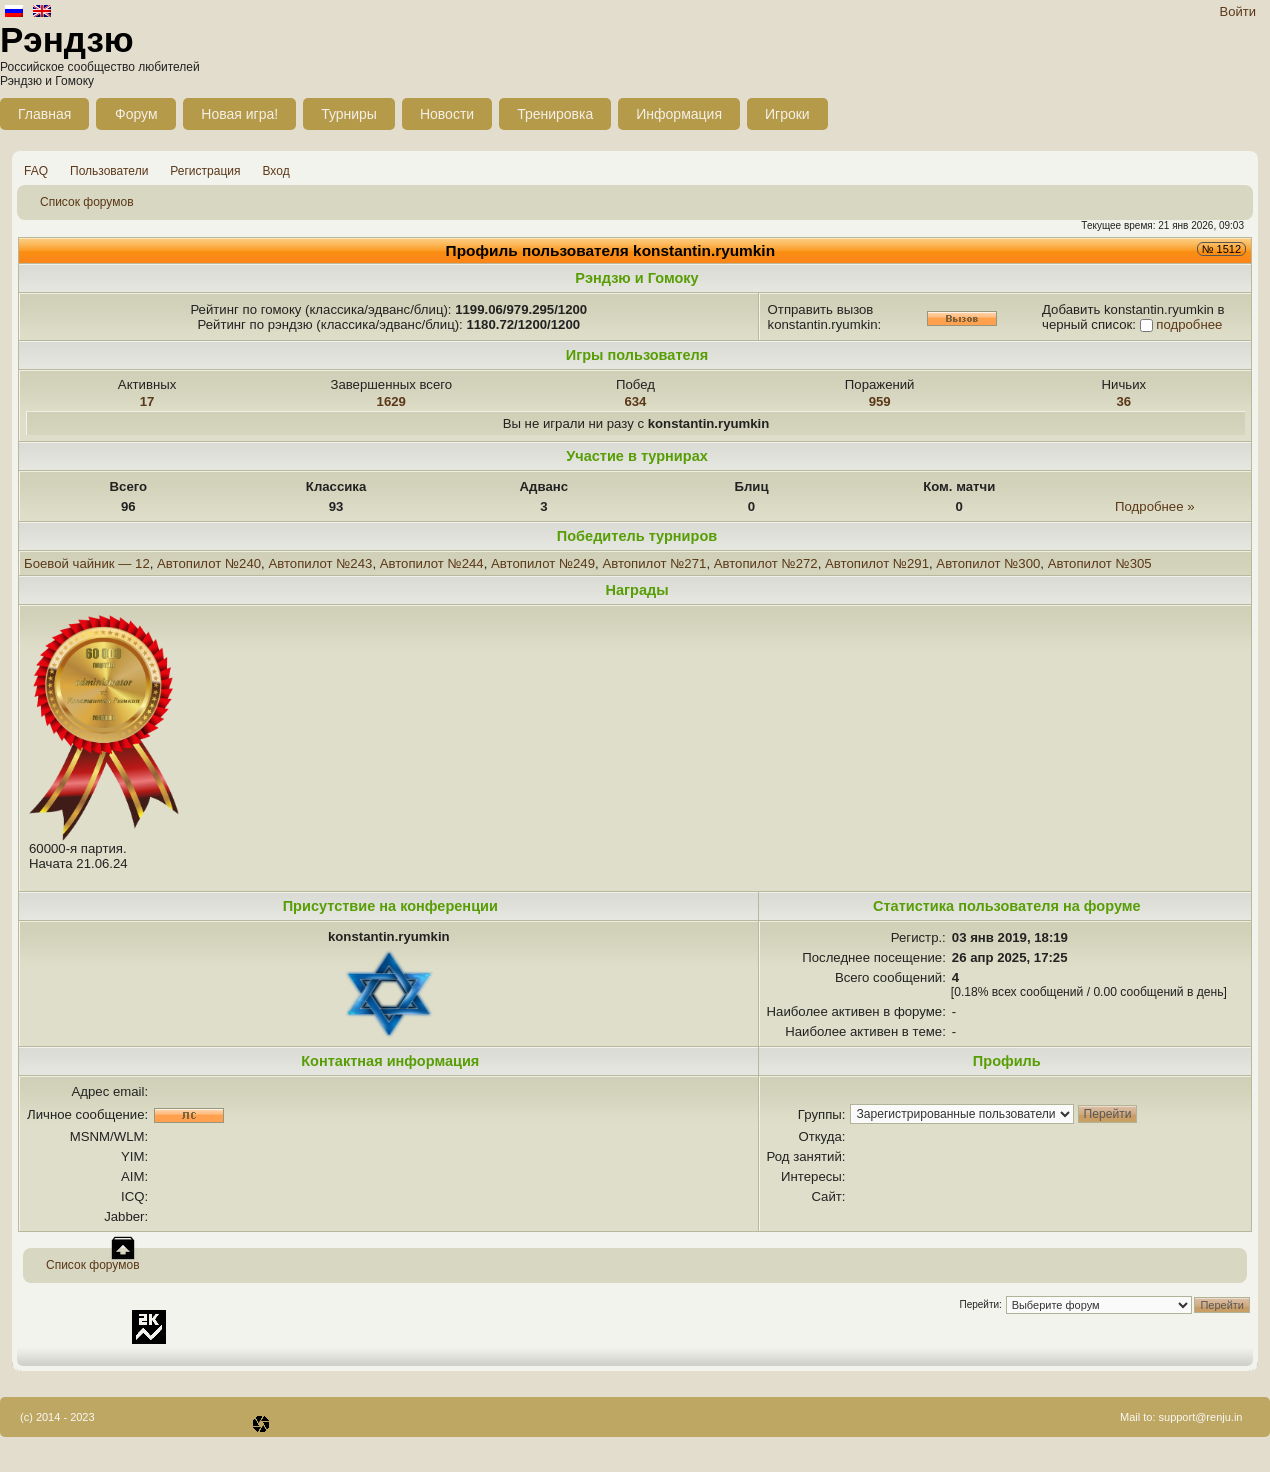  What do you see at coordinates (123, 1248) in the screenshot?
I see `unarchive an item or message` at bounding box center [123, 1248].